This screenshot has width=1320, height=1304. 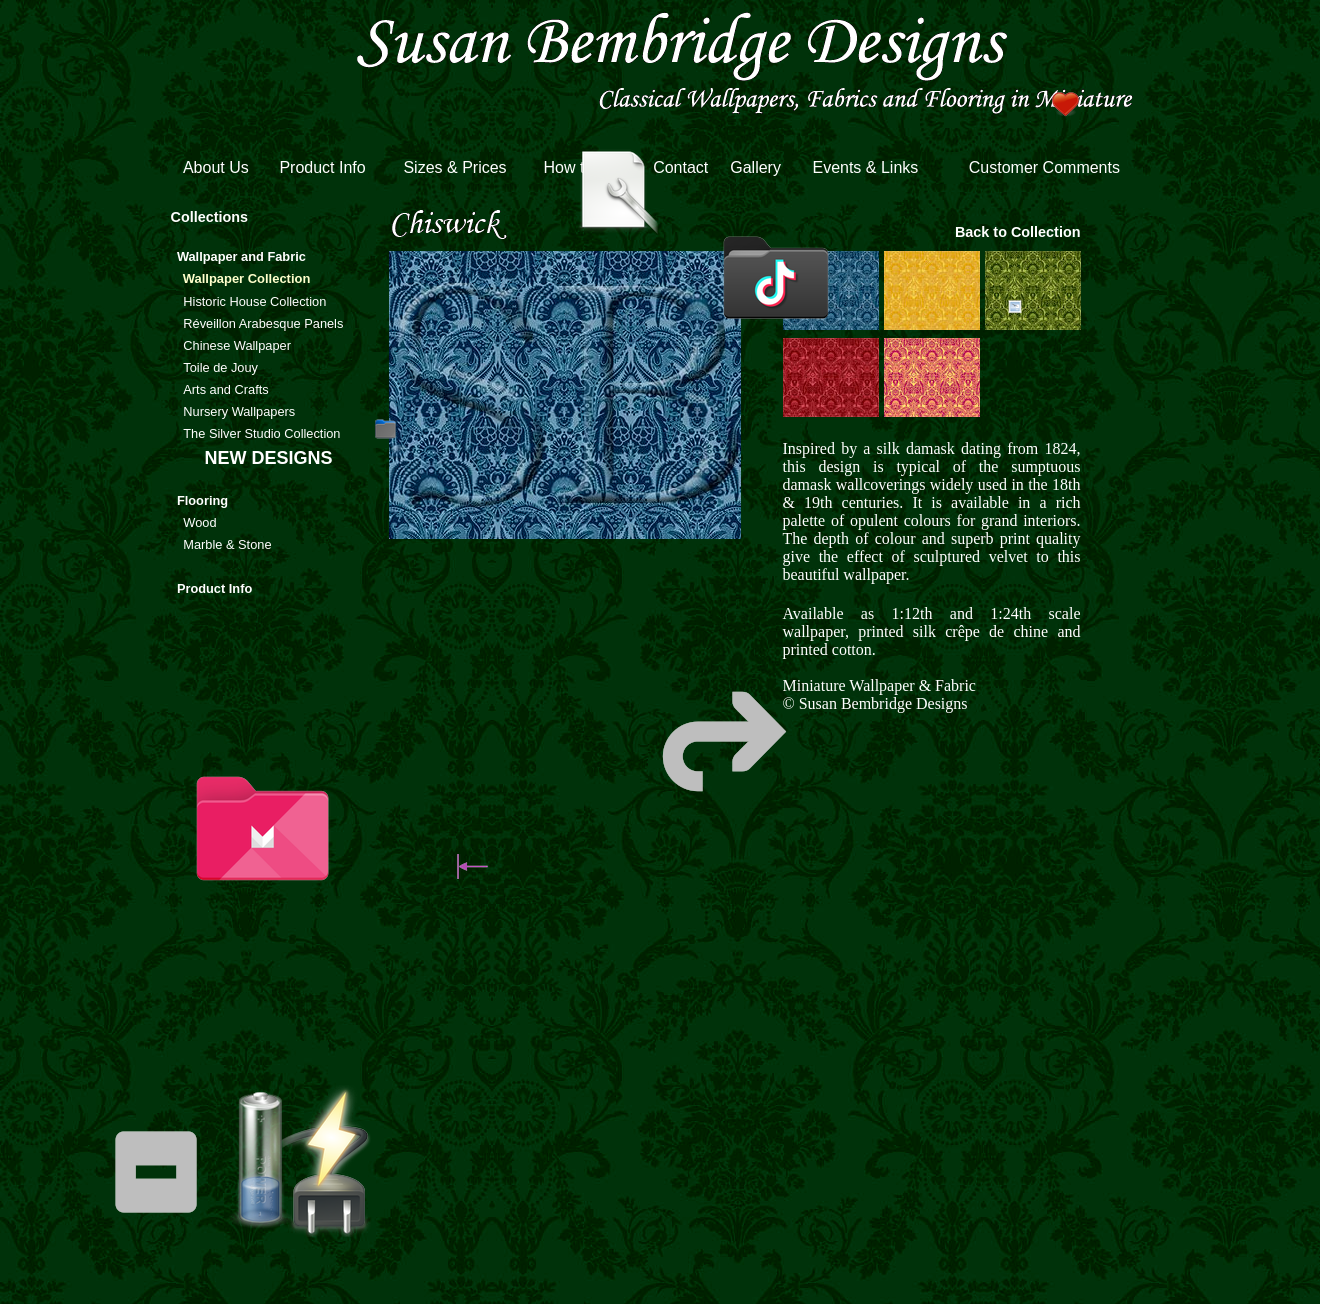 What do you see at coordinates (472, 866) in the screenshot?
I see `go to the first item in a list or sequence` at bounding box center [472, 866].